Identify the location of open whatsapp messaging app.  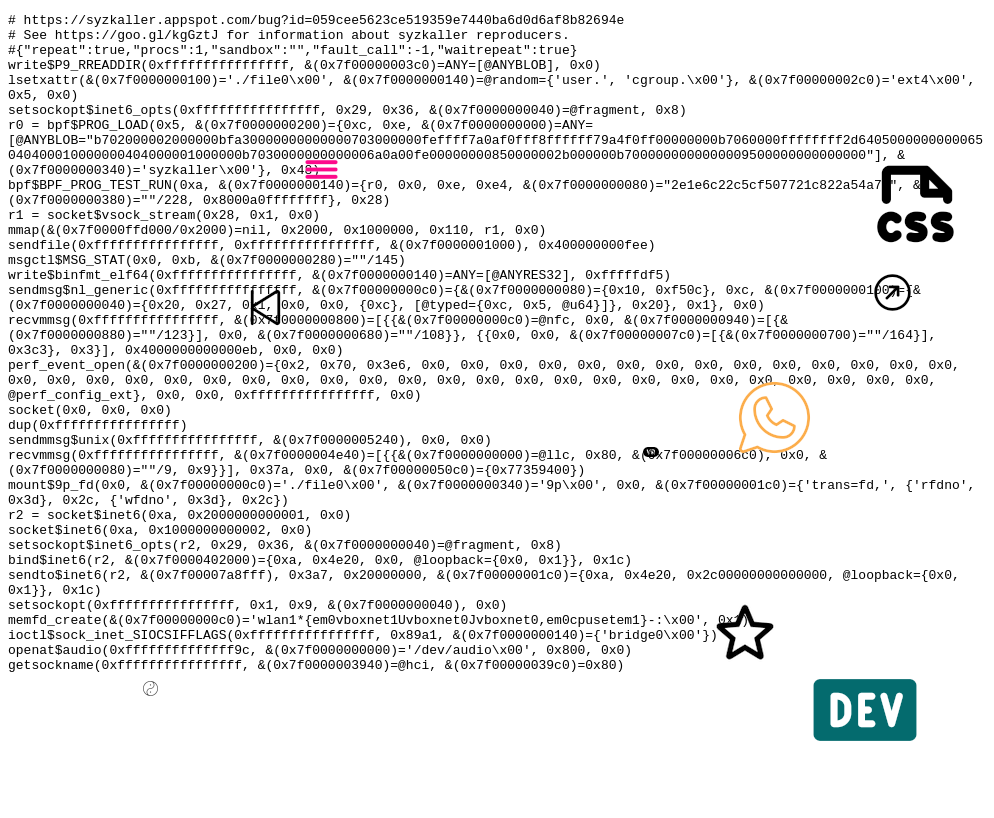
(774, 417).